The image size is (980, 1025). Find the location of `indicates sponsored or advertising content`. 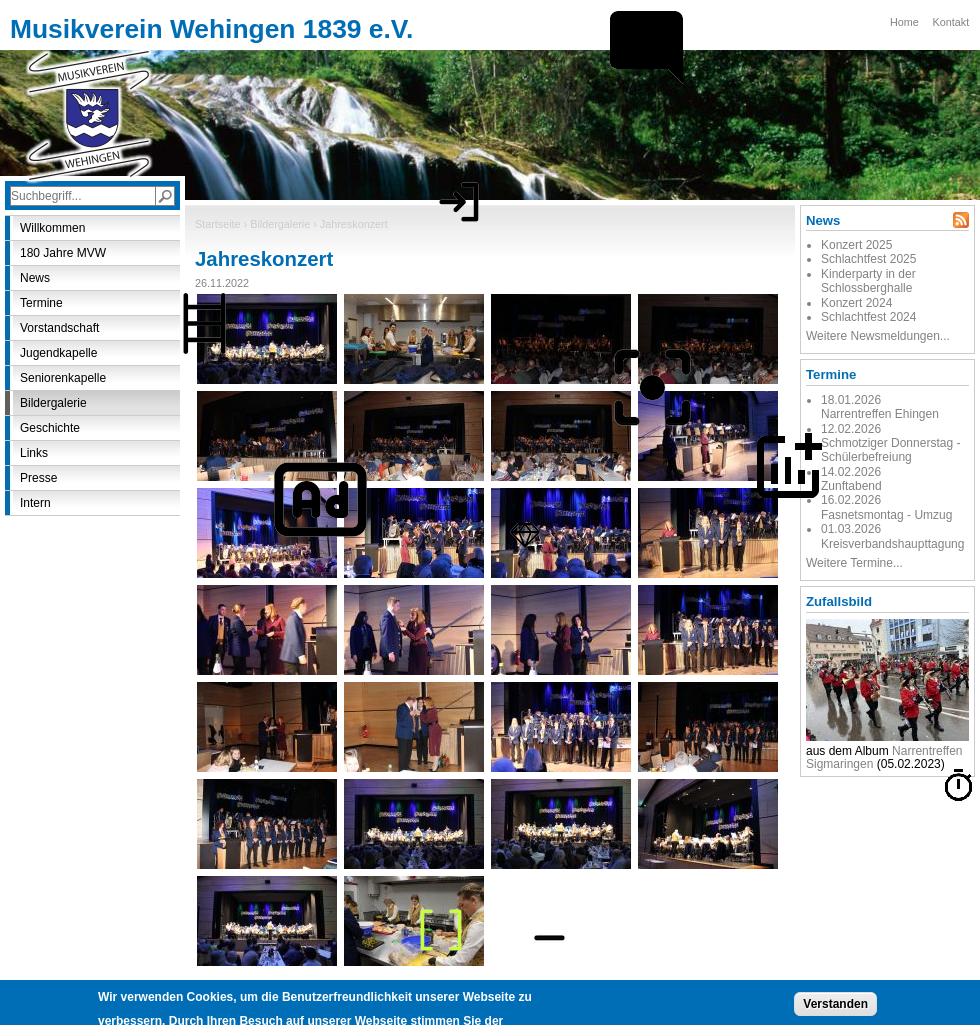

indicates sponsored or advertising content is located at coordinates (320, 499).